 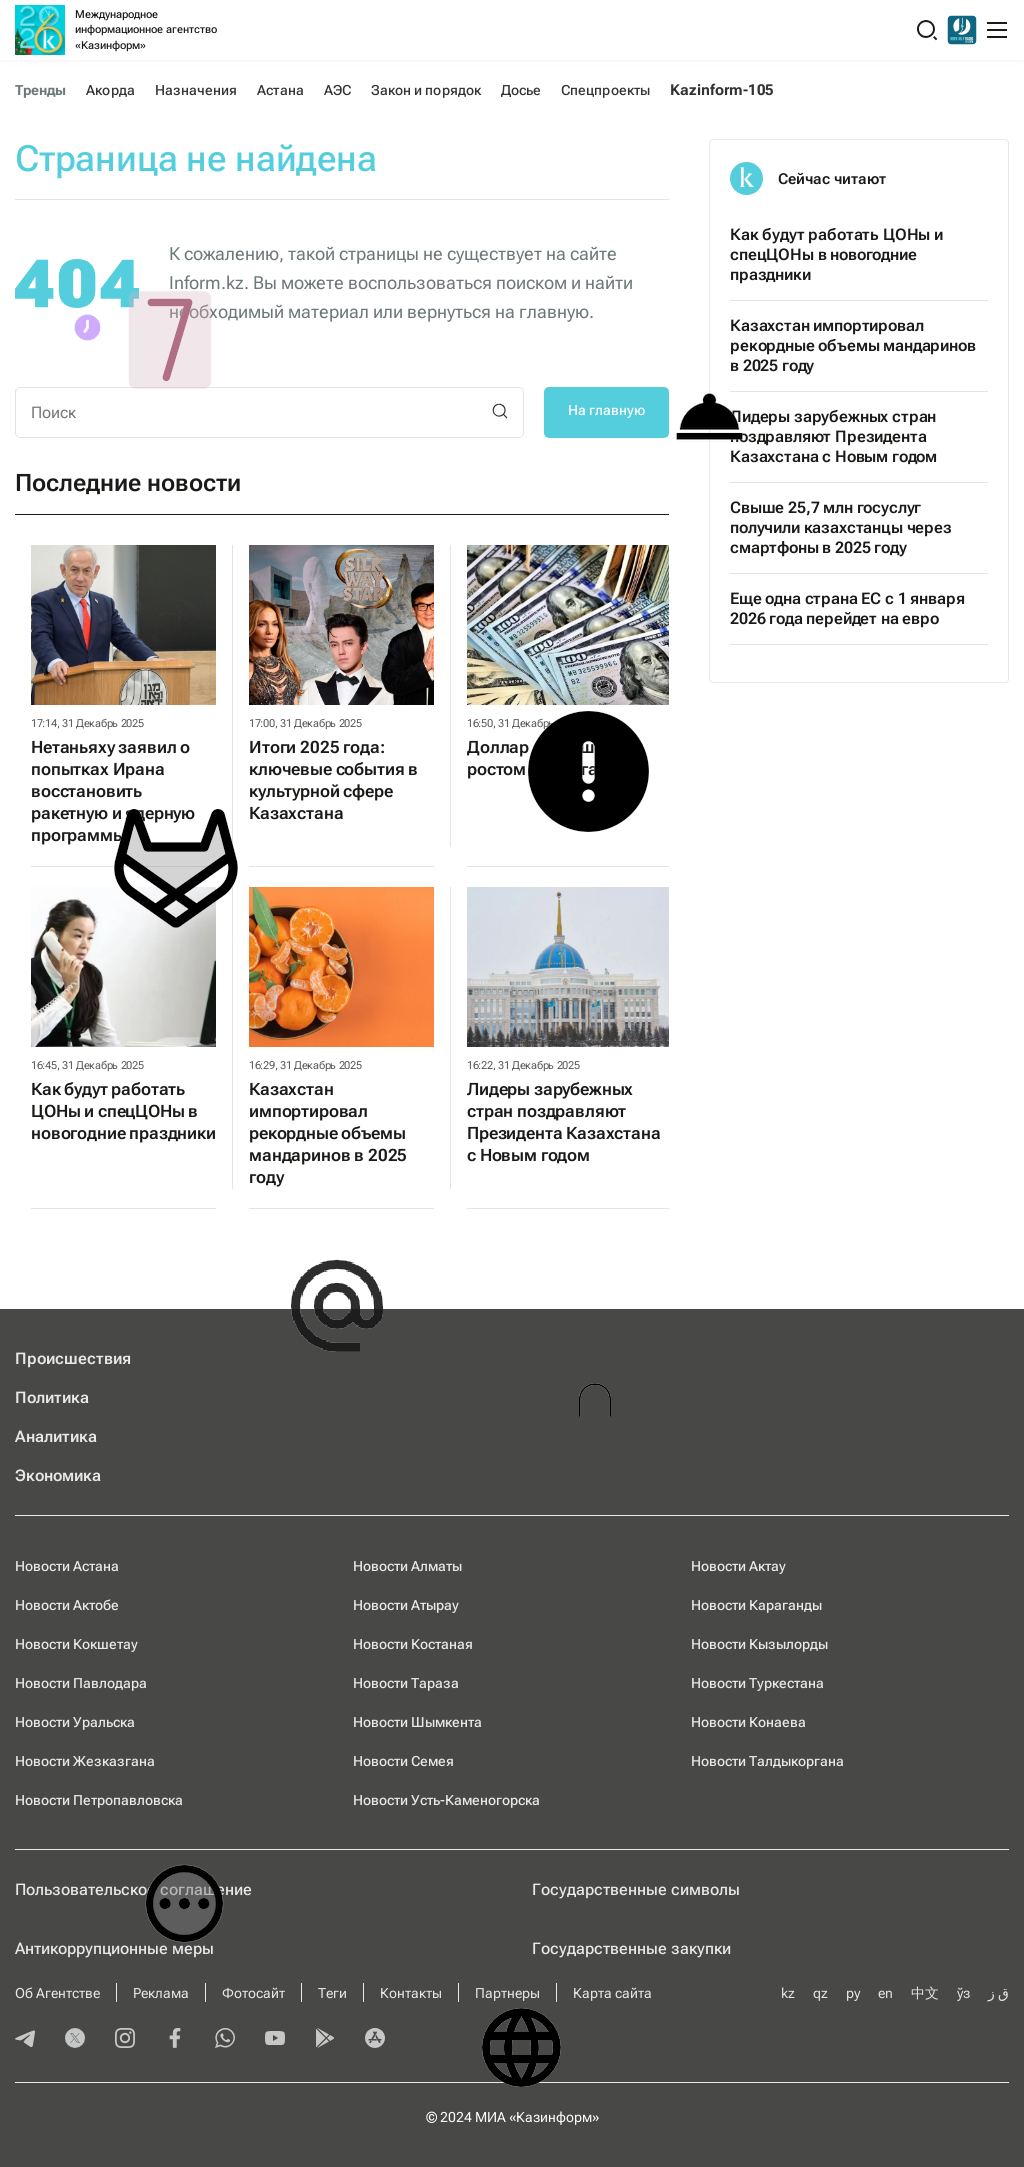 What do you see at coordinates (170, 340) in the screenshot?
I see `indicates item number seven in a list or sequence` at bounding box center [170, 340].